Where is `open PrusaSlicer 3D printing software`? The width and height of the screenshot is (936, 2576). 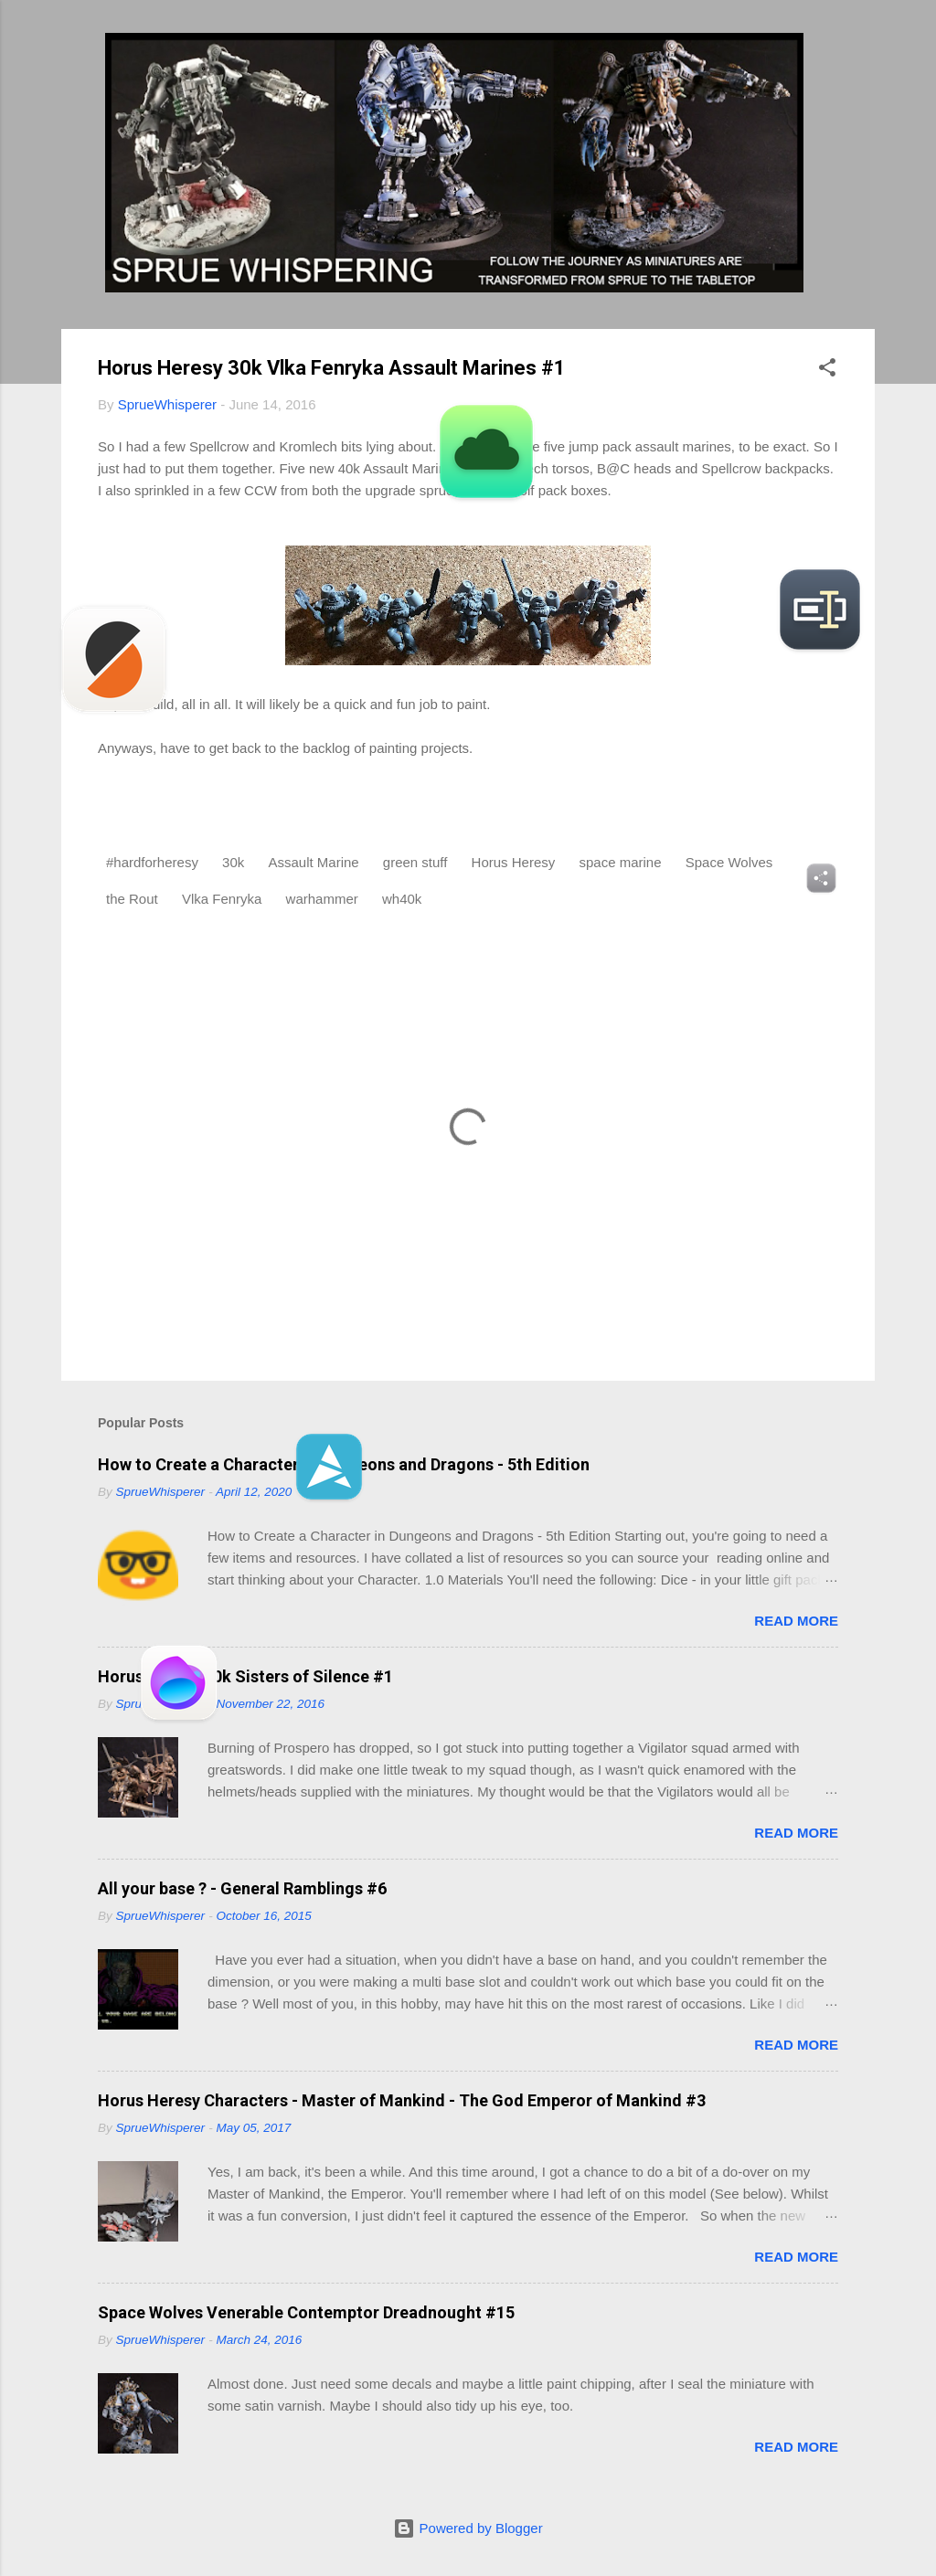 open PrusaSlicer 3D printing software is located at coordinates (113, 659).